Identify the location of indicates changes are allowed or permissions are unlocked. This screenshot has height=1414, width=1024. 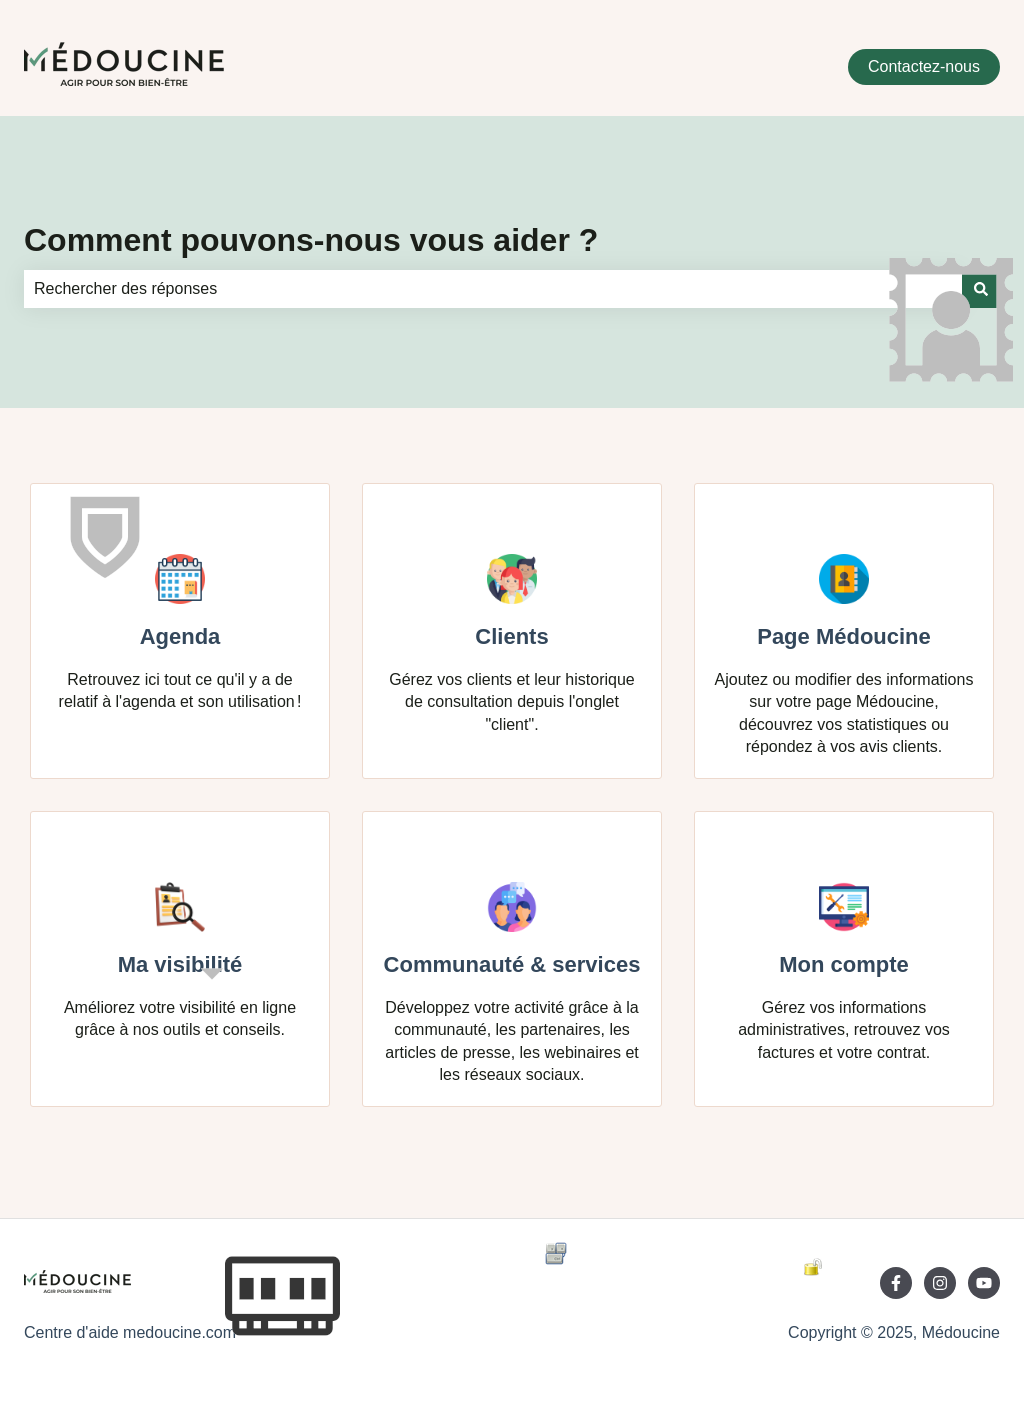
(813, 1267).